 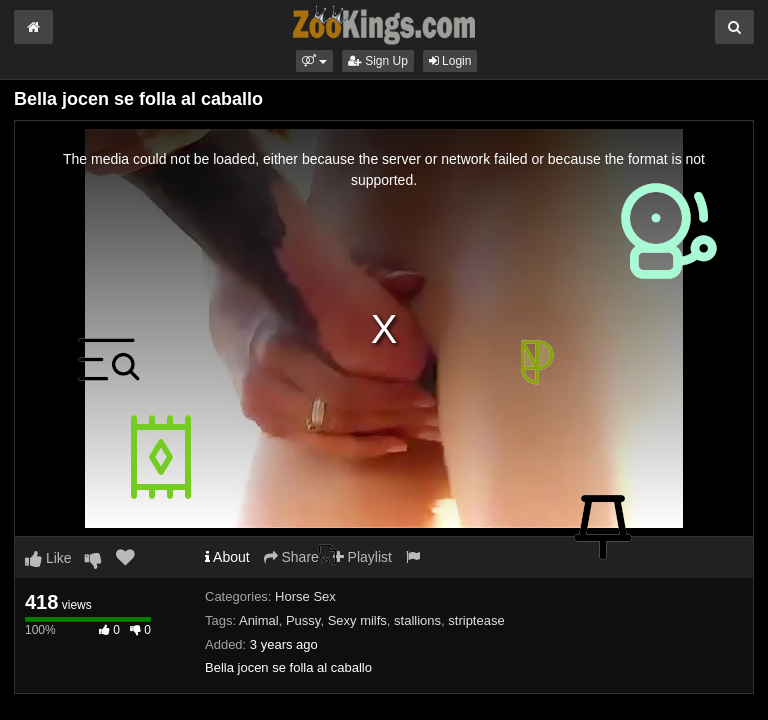 I want to click on view rug or carpet options, so click(x=161, y=457).